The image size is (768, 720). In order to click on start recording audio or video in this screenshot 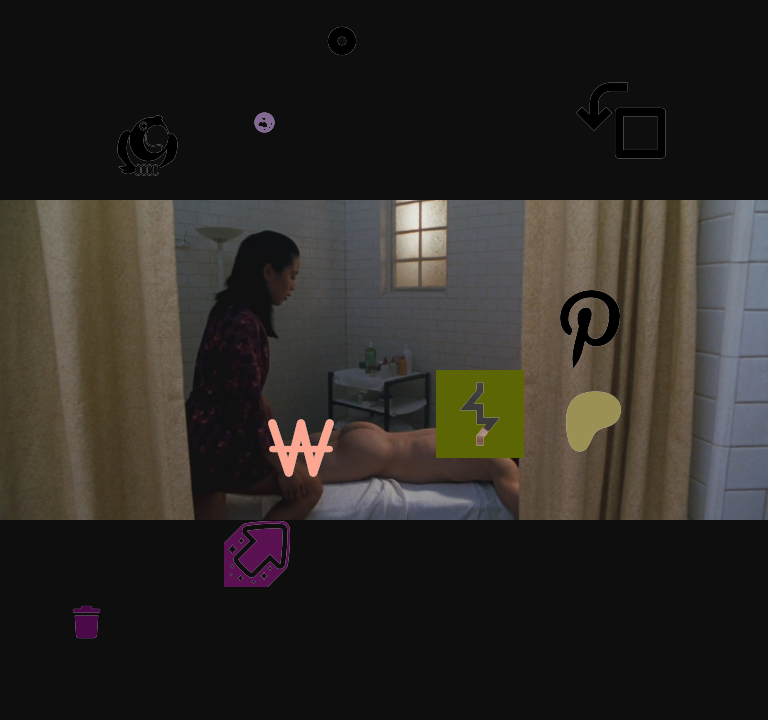, I will do `click(342, 41)`.